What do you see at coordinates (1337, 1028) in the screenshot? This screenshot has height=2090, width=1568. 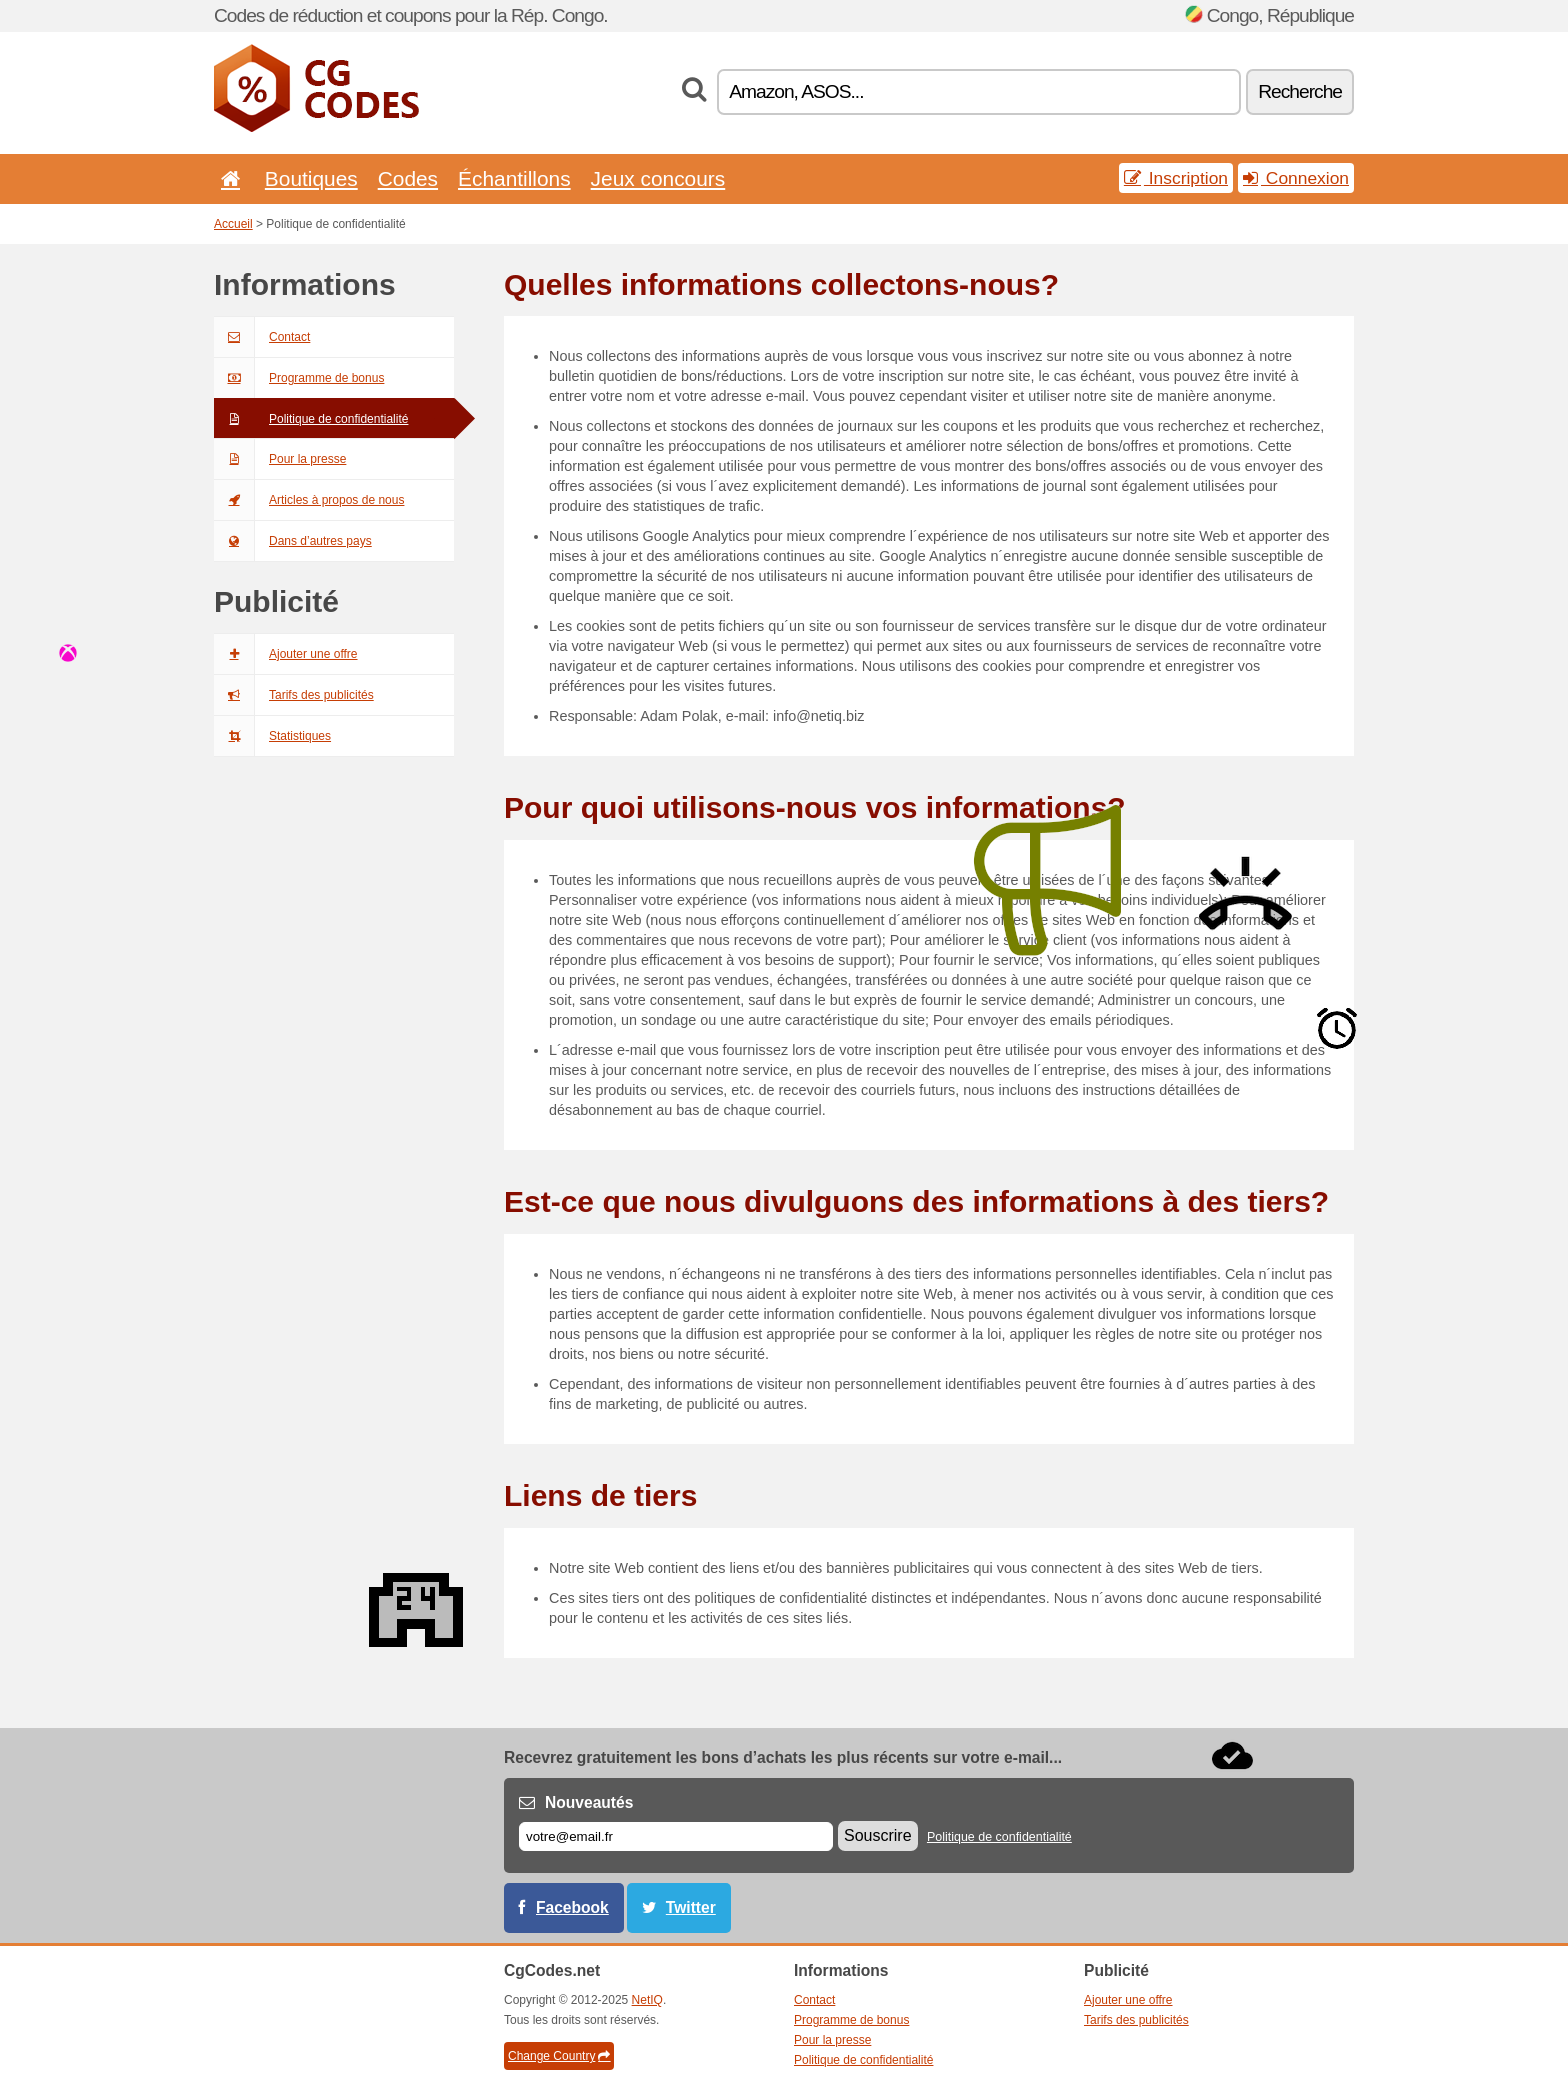 I see `access your alarms` at bounding box center [1337, 1028].